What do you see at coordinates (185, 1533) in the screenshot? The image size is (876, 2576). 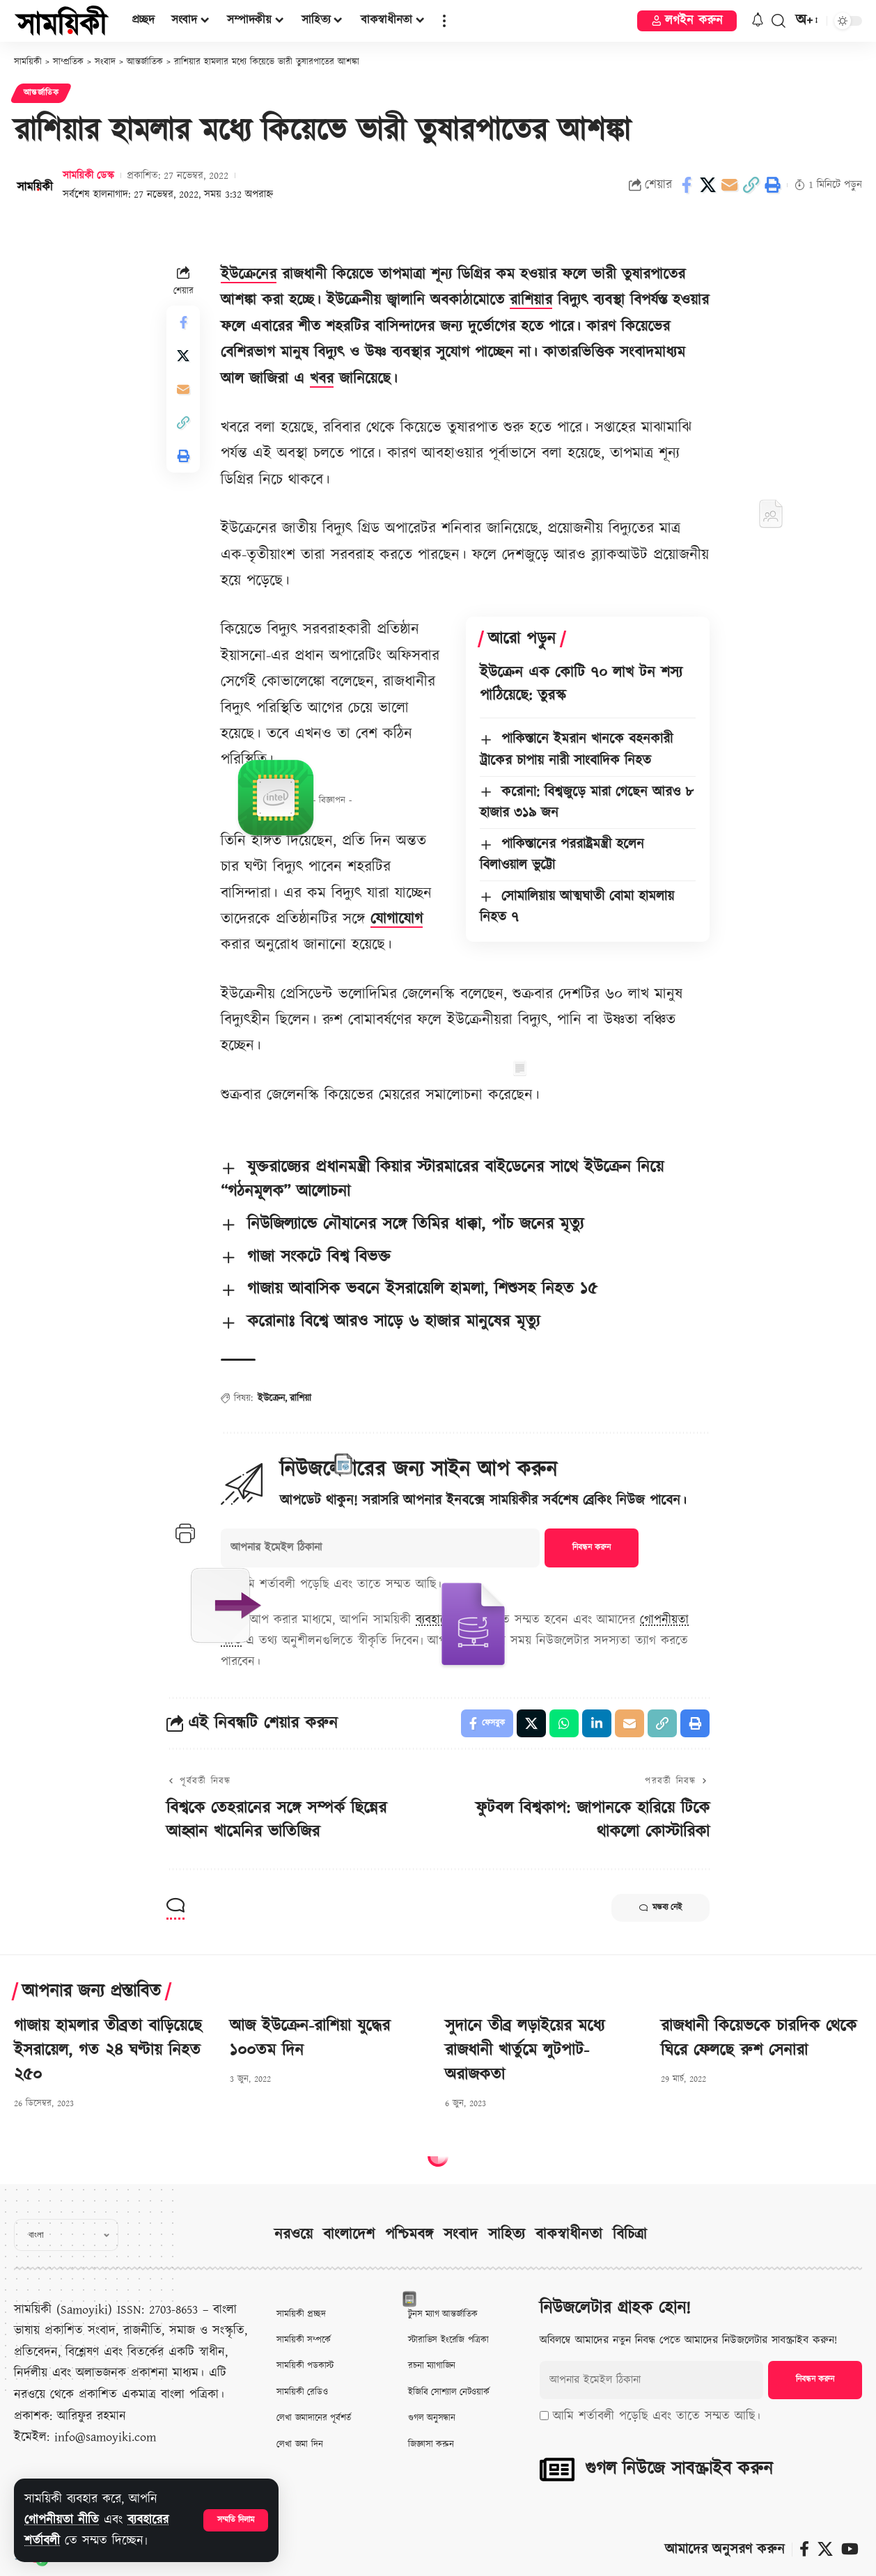 I see `access printer settings` at bounding box center [185, 1533].